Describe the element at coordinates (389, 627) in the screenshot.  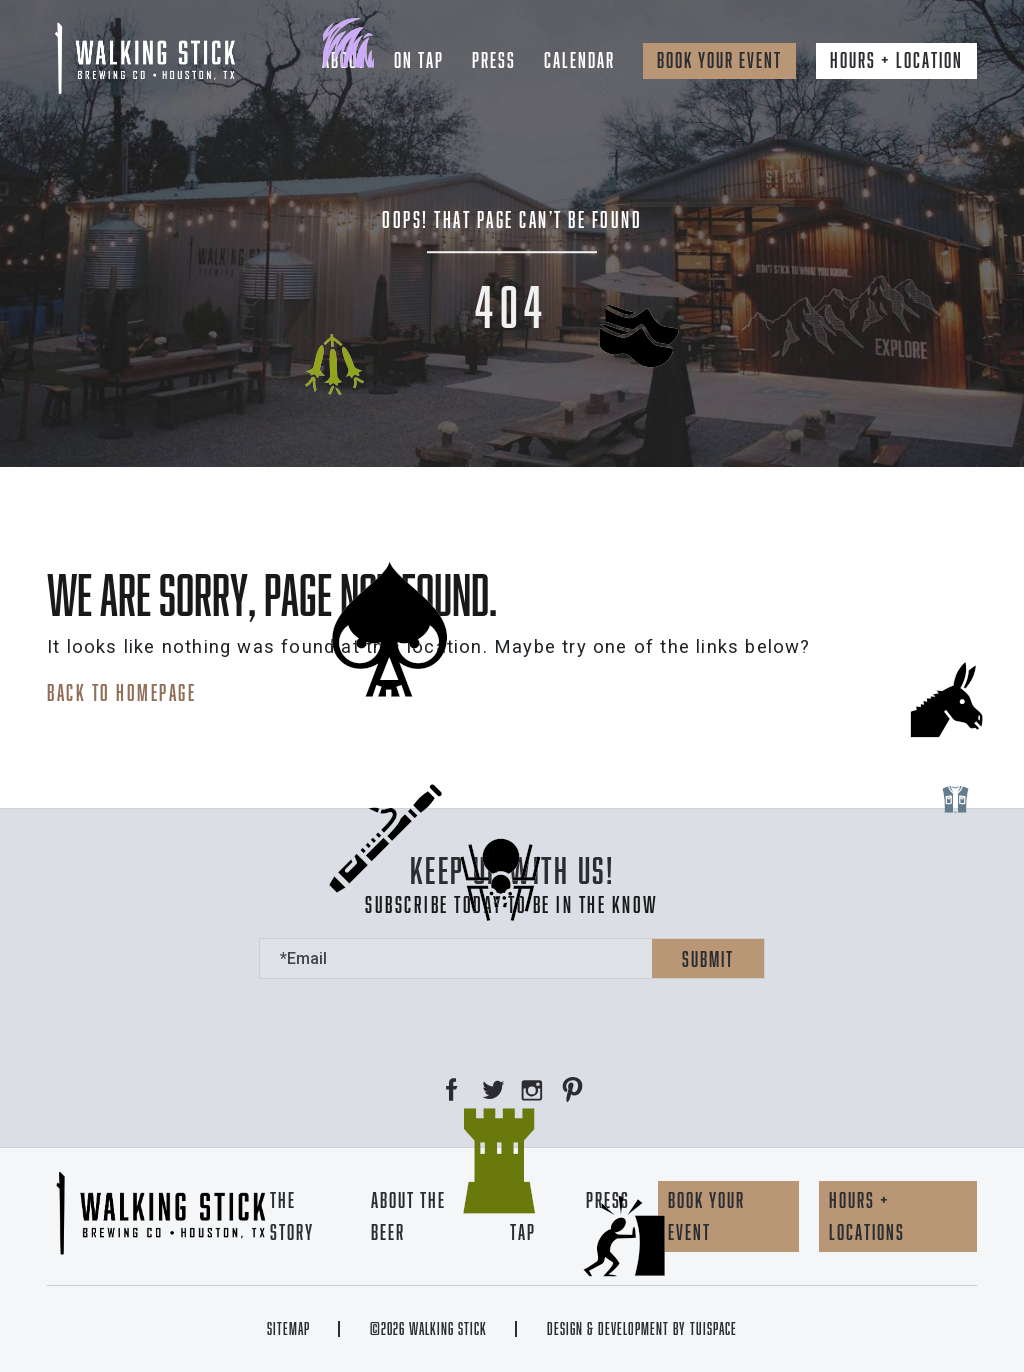
I see `indicates death or game over in a card game` at that location.